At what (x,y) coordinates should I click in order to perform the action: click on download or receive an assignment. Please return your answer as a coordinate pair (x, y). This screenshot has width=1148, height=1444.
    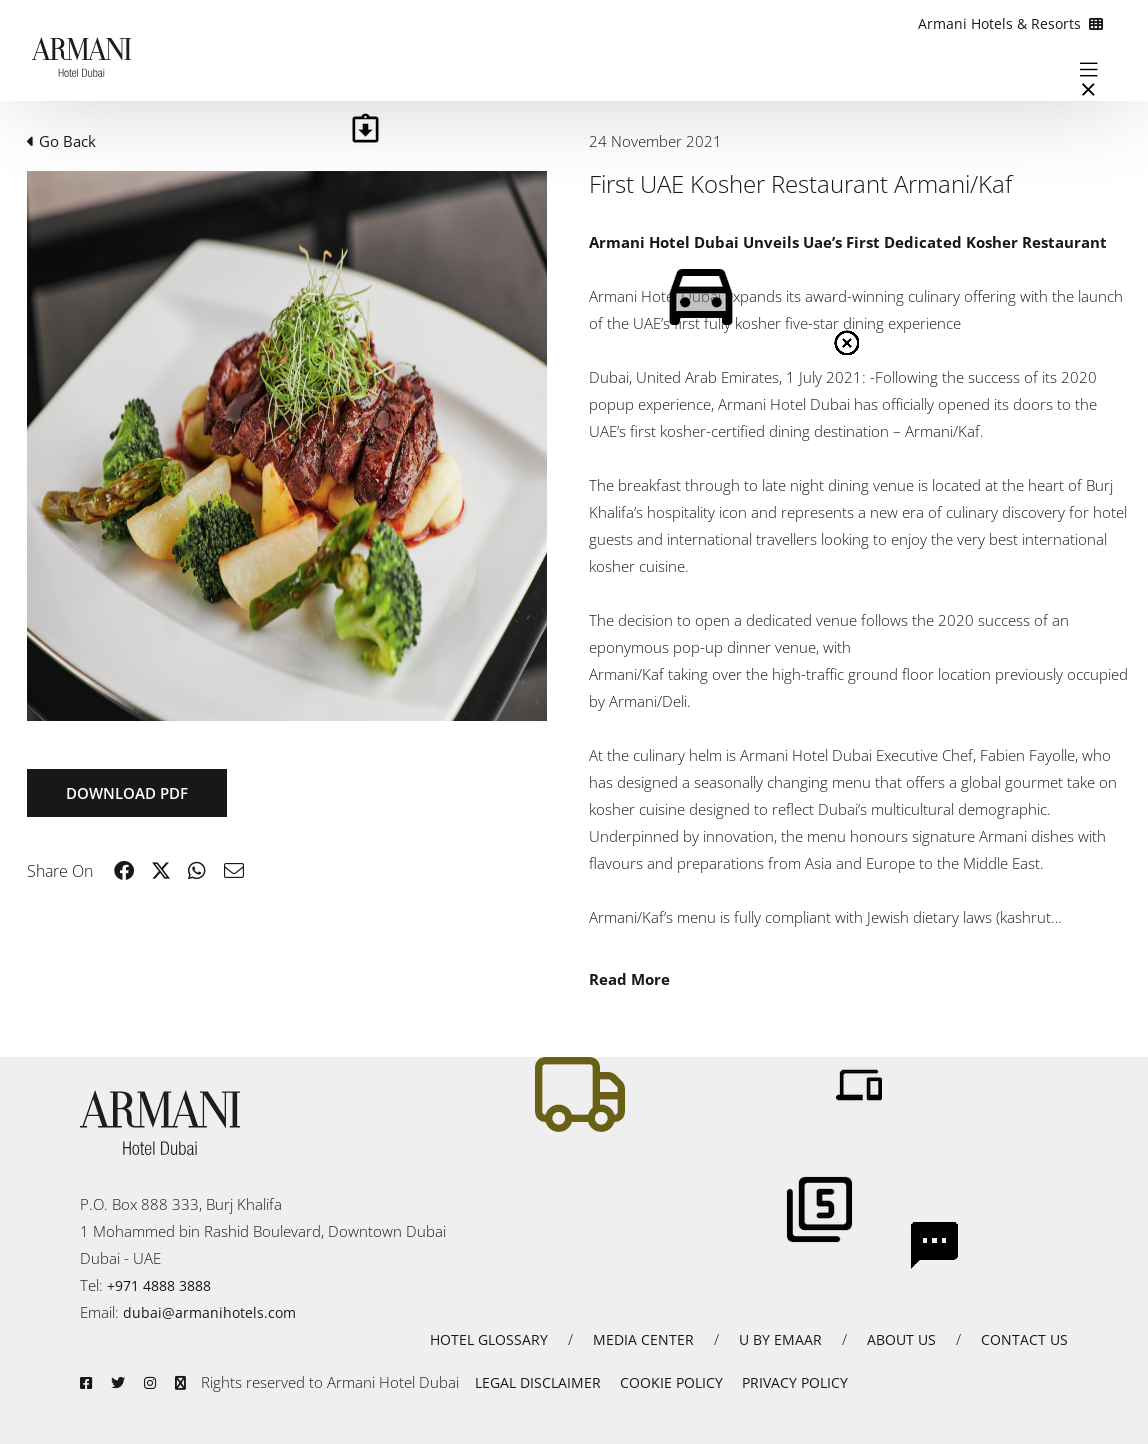
    Looking at the image, I should click on (365, 129).